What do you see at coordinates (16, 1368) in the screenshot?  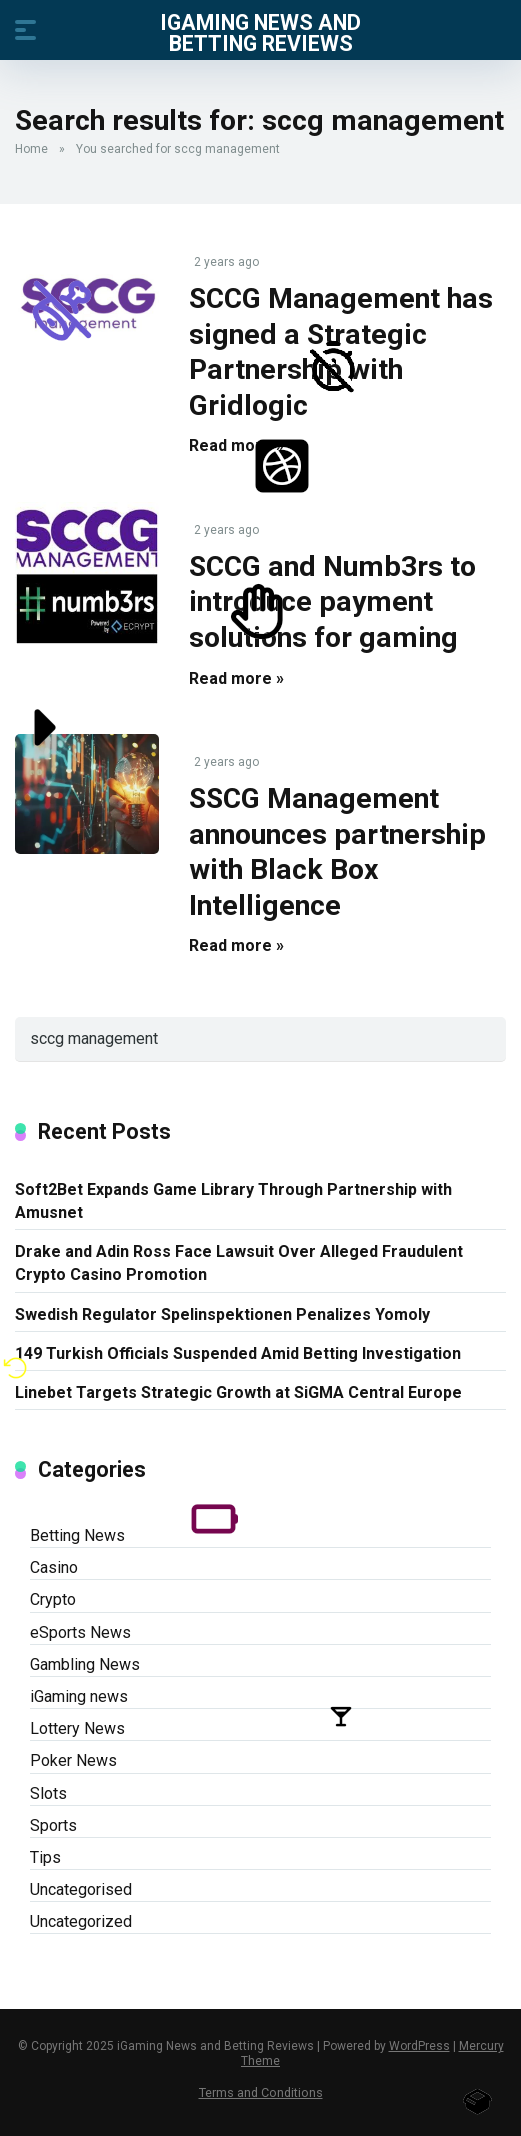 I see `undo the last action` at bounding box center [16, 1368].